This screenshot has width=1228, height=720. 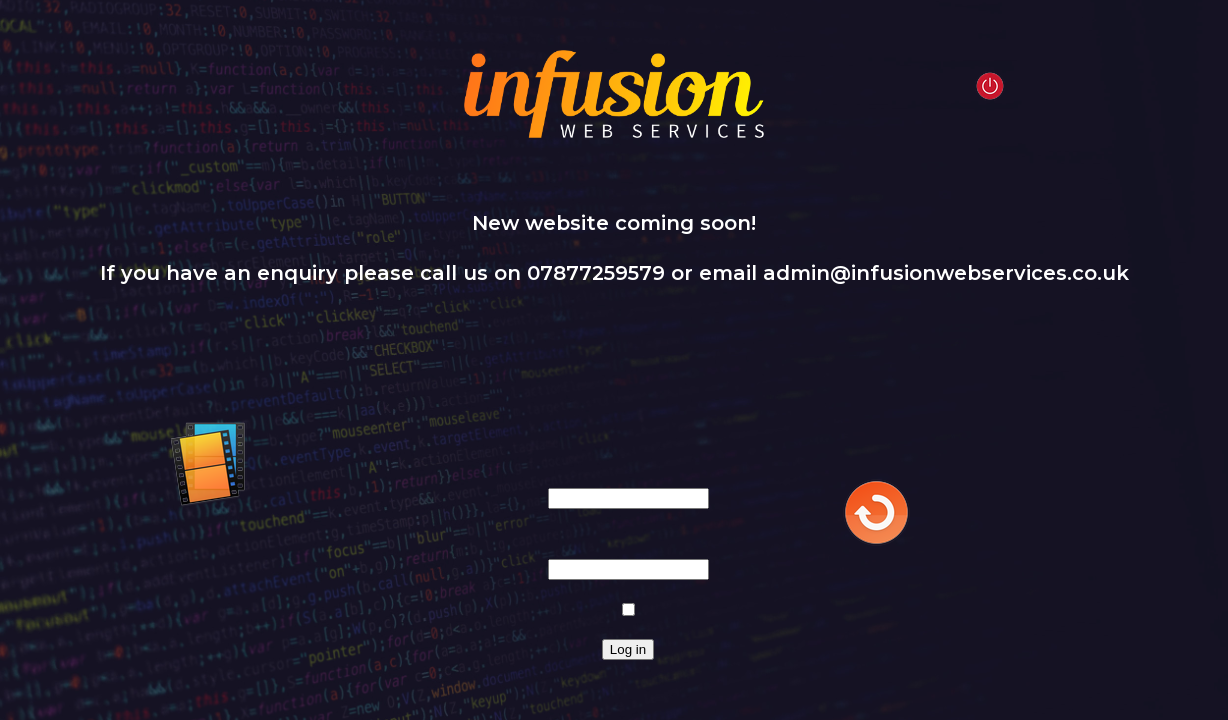 I want to click on open Ubuntu Livepatch settings, so click(x=876, y=512).